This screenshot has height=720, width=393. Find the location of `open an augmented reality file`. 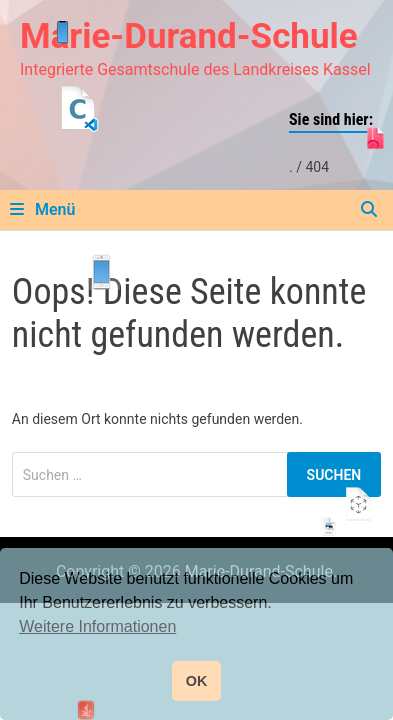

open an augmented reality file is located at coordinates (358, 504).